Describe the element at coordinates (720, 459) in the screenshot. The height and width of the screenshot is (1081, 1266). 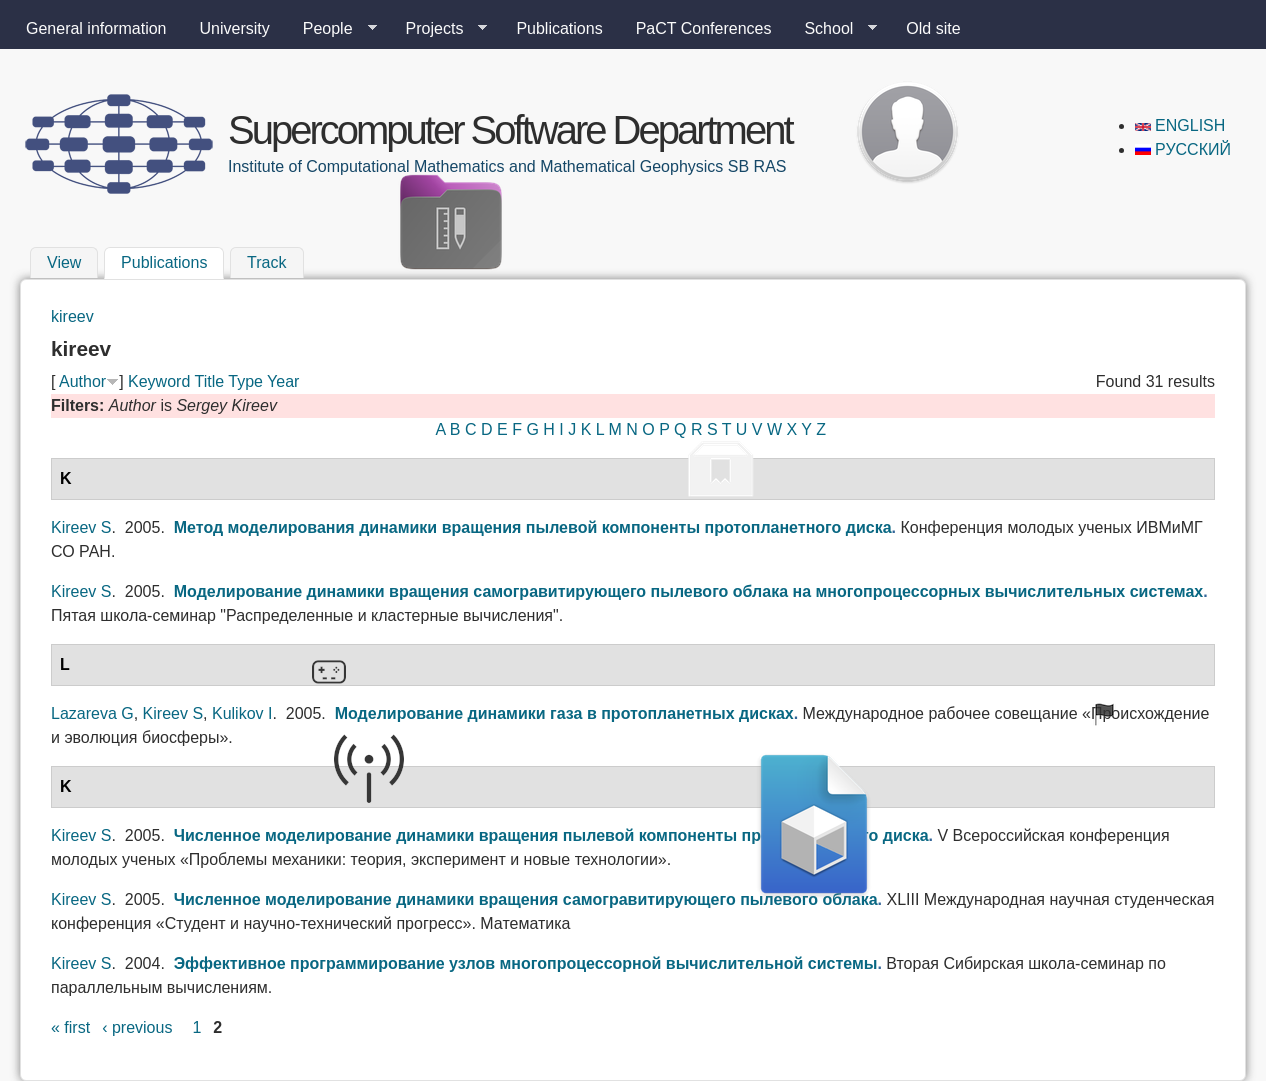
I see `software updates are currently paused or unavailable` at that location.